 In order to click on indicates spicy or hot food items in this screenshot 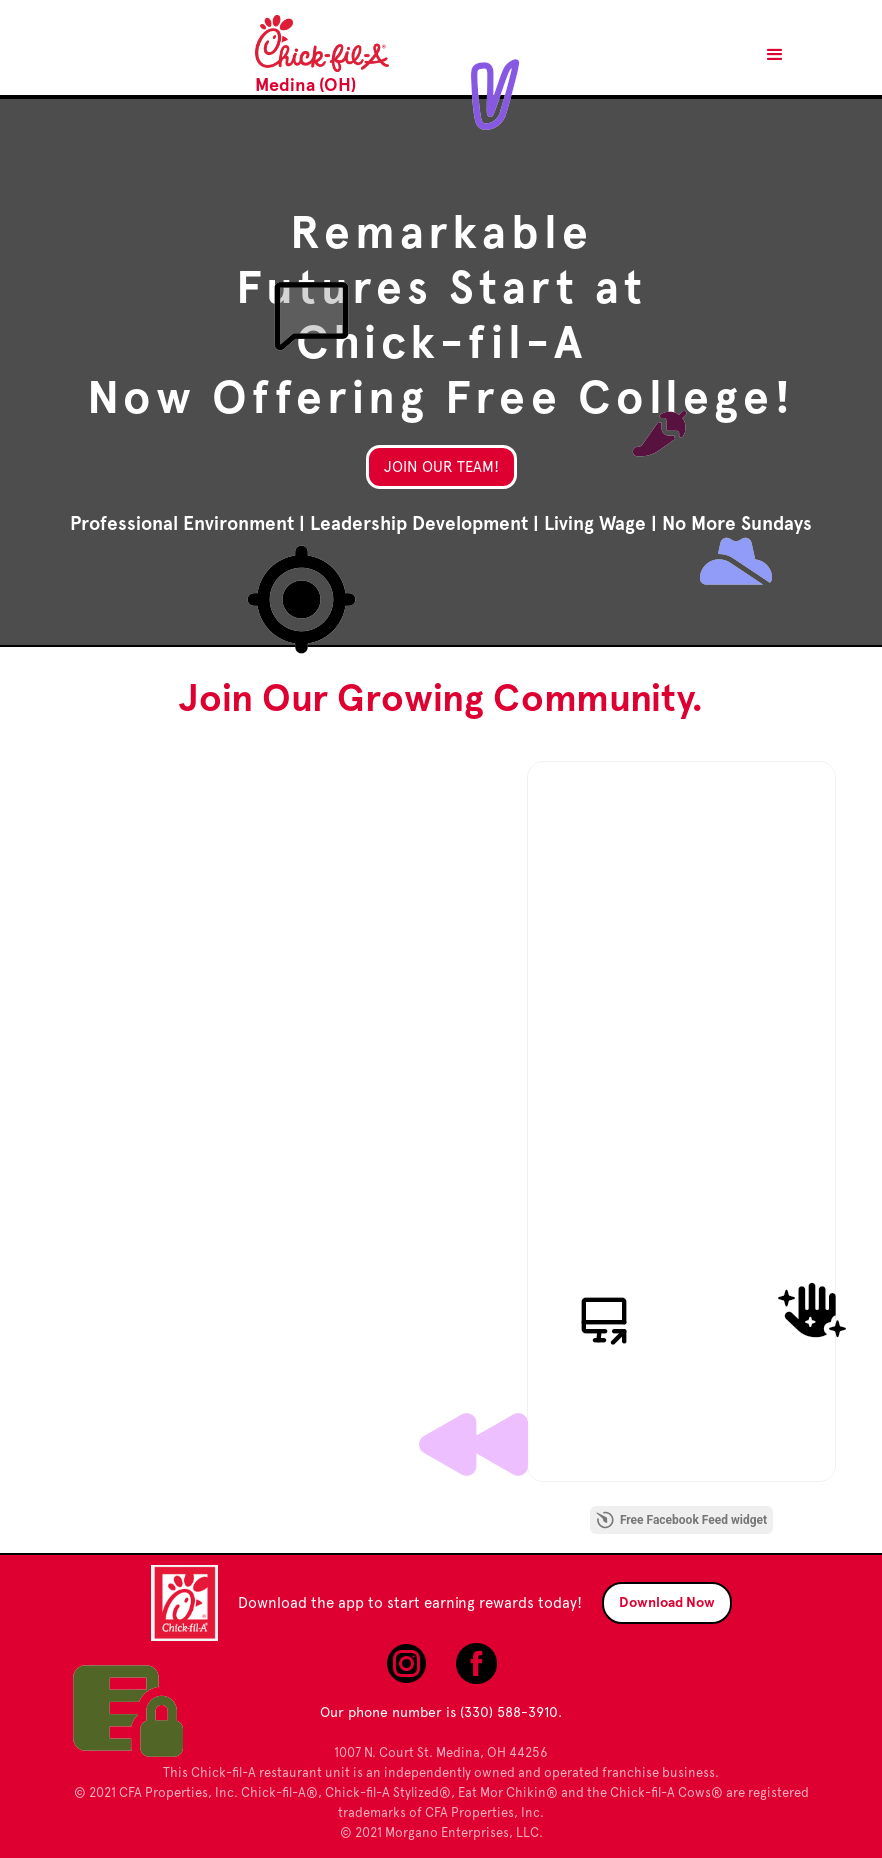, I will do `click(660, 434)`.